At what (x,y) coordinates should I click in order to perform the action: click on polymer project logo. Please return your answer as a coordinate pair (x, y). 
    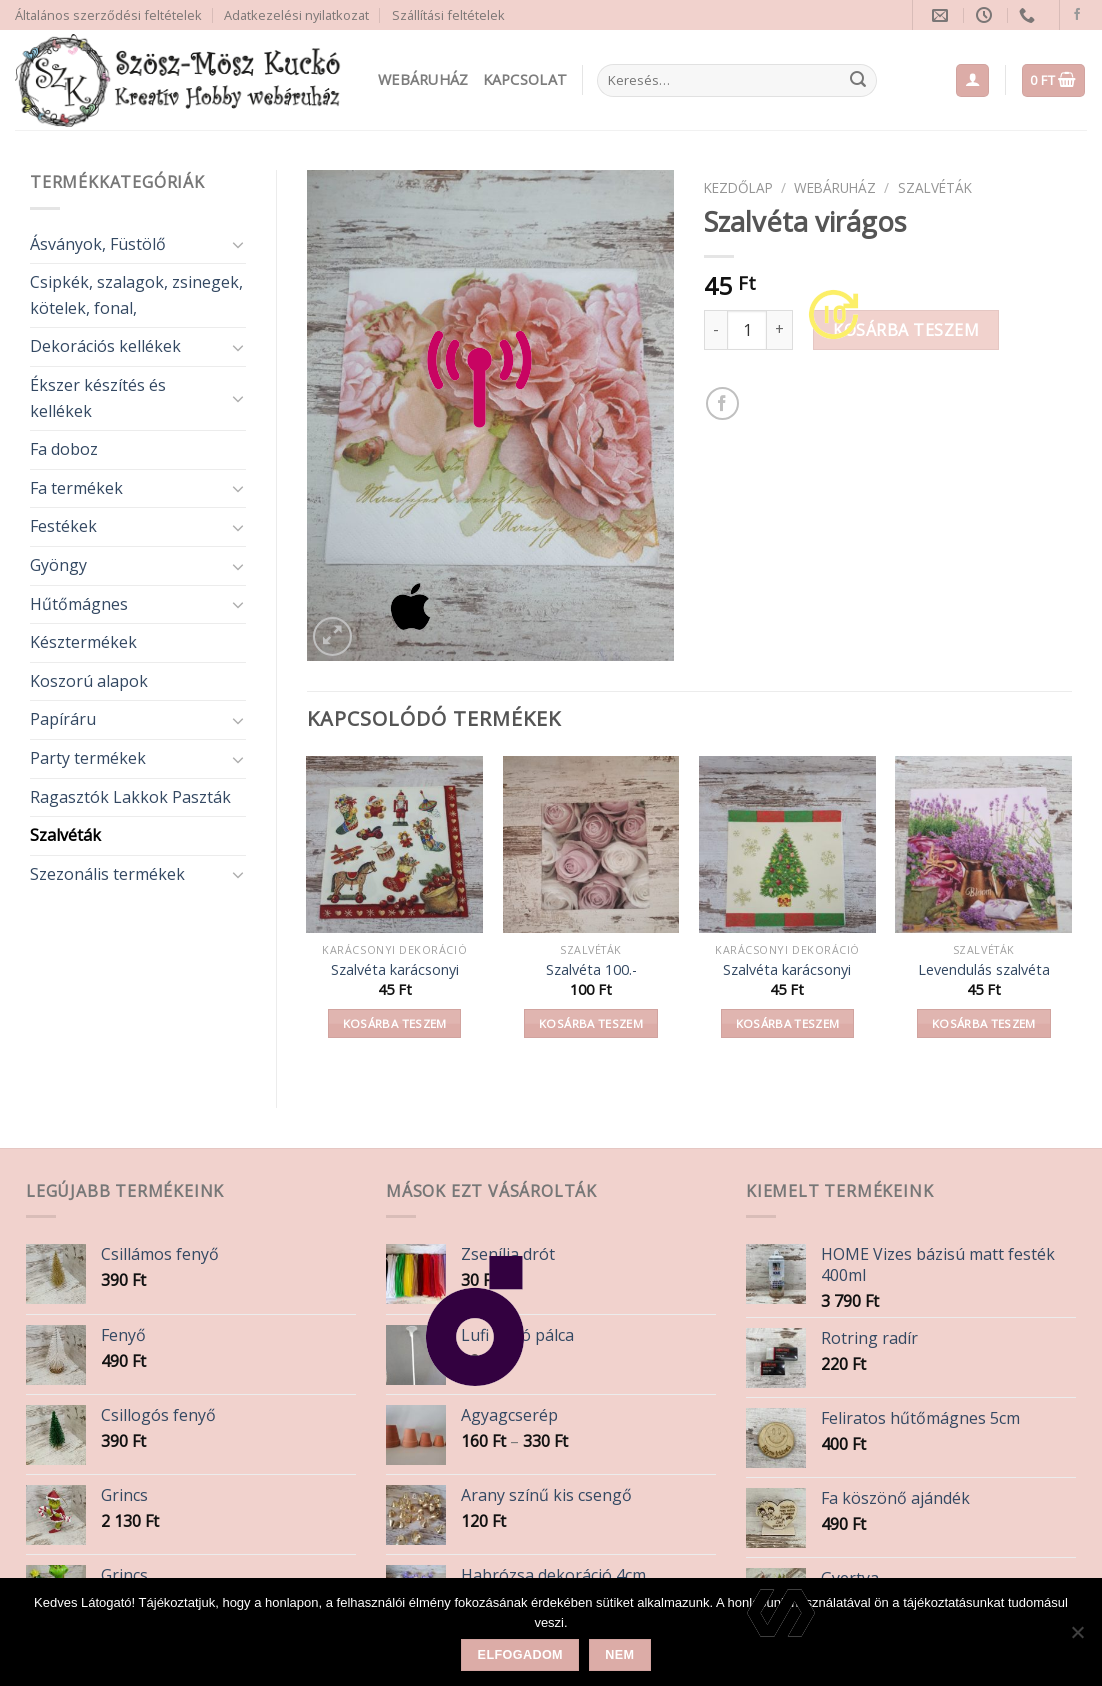
    Looking at the image, I should click on (781, 1613).